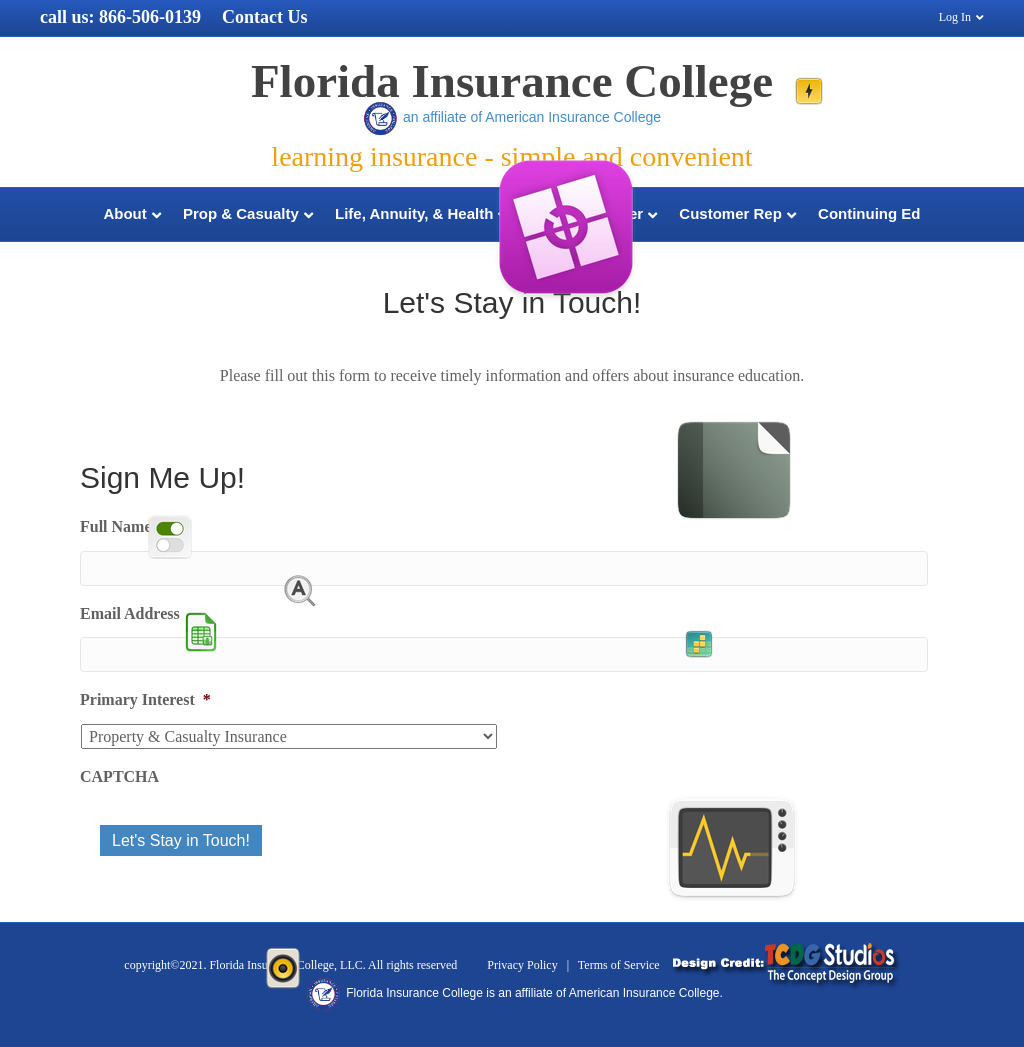 The height and width of the screenshot is (1047, 1024). What do you see at coordinates (566, 227) in the screenshot?
I see `open wallstreet control app` at bounding box center [566, 227].